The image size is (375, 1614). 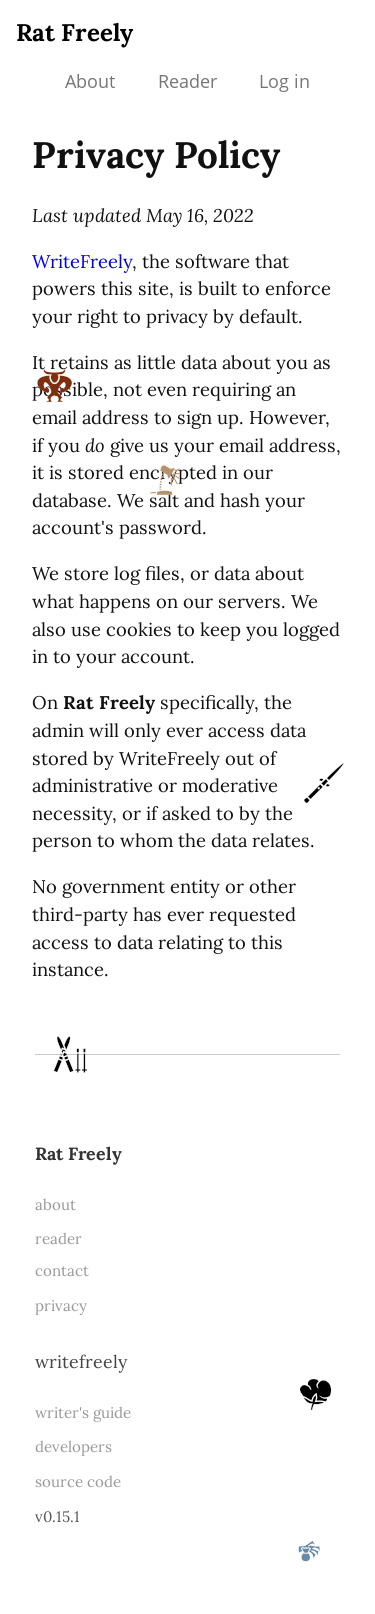 I want to click on steal or grab an item quickly, so click(x=309, y=1550).